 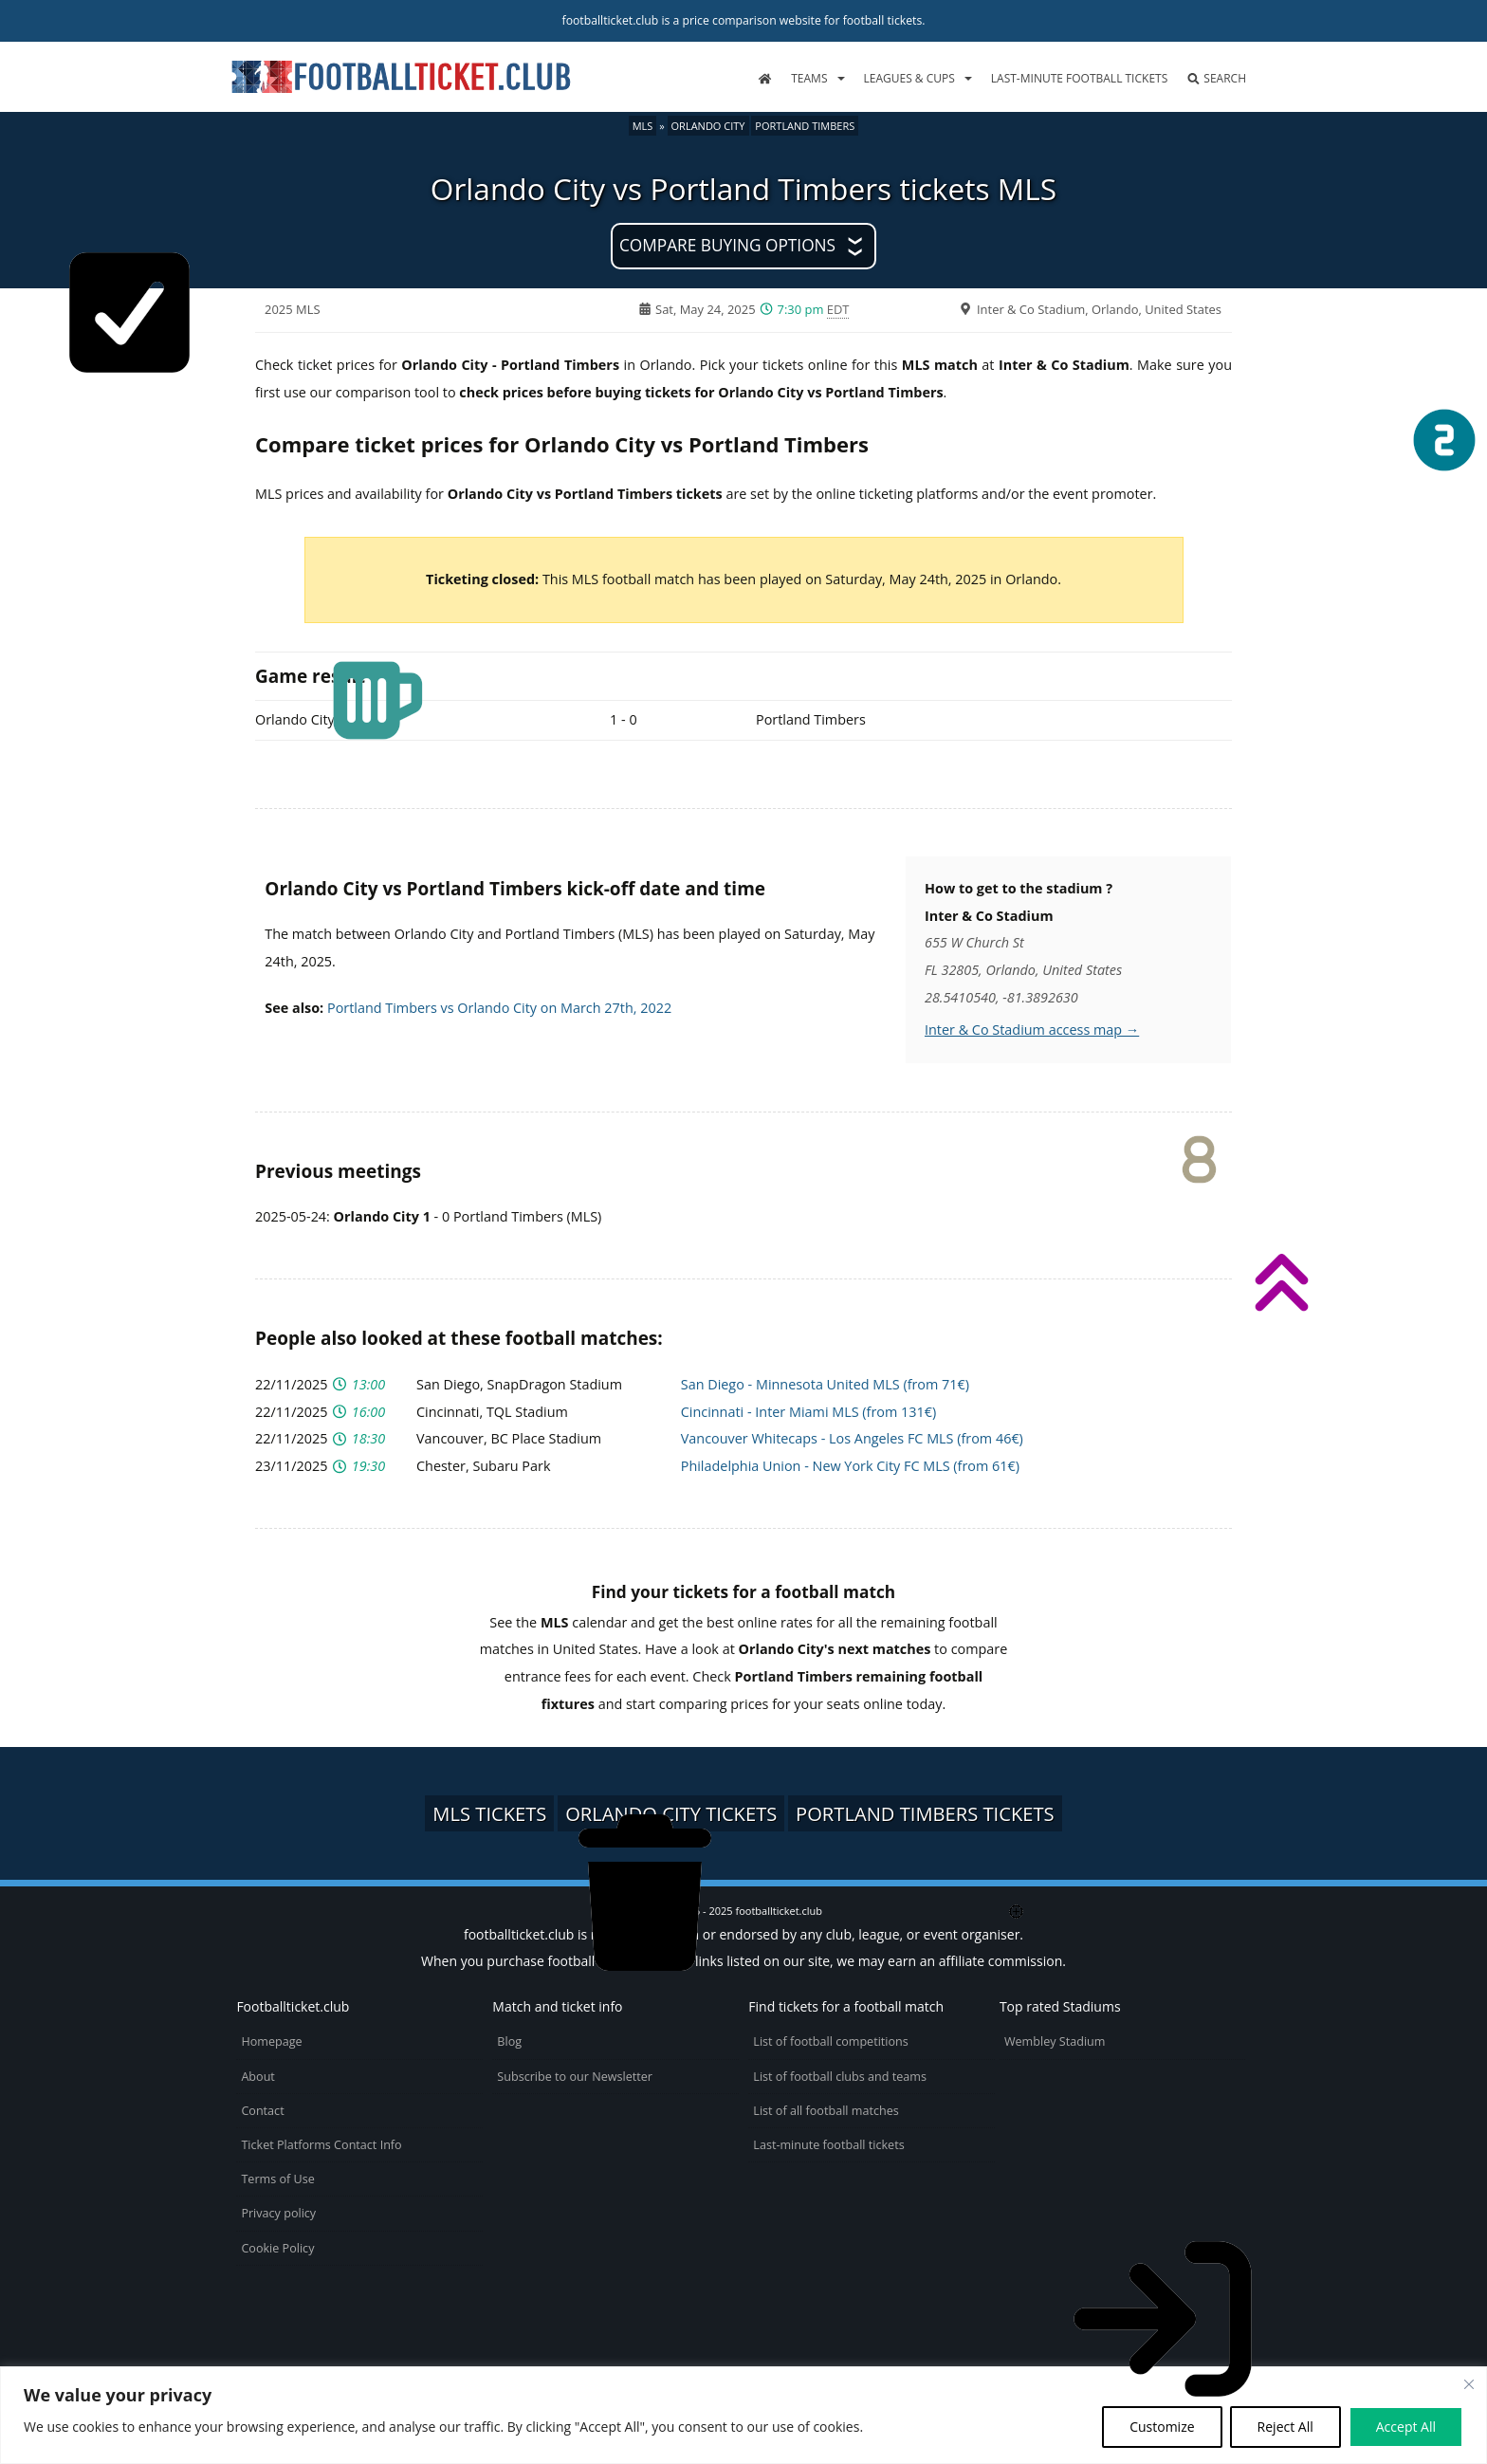 What do you see at coordinates (1281, 1284) in the screenshot?
I see `scroll to top of page` at bounding box center [1281, 1284].